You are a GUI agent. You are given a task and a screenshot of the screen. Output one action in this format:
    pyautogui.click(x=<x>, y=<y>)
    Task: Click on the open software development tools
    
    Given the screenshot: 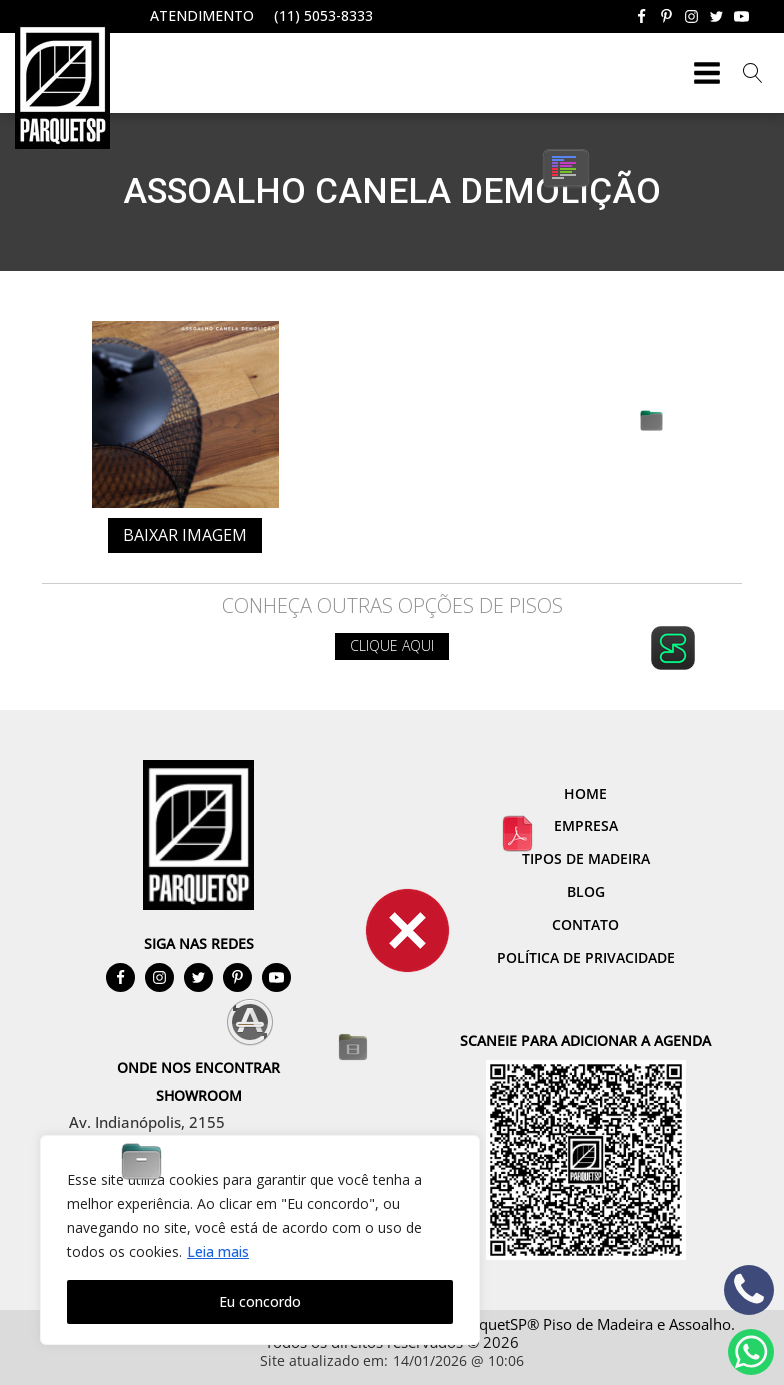 What is the action you would take?
    pyautogui.click(x=566, y=168)
    